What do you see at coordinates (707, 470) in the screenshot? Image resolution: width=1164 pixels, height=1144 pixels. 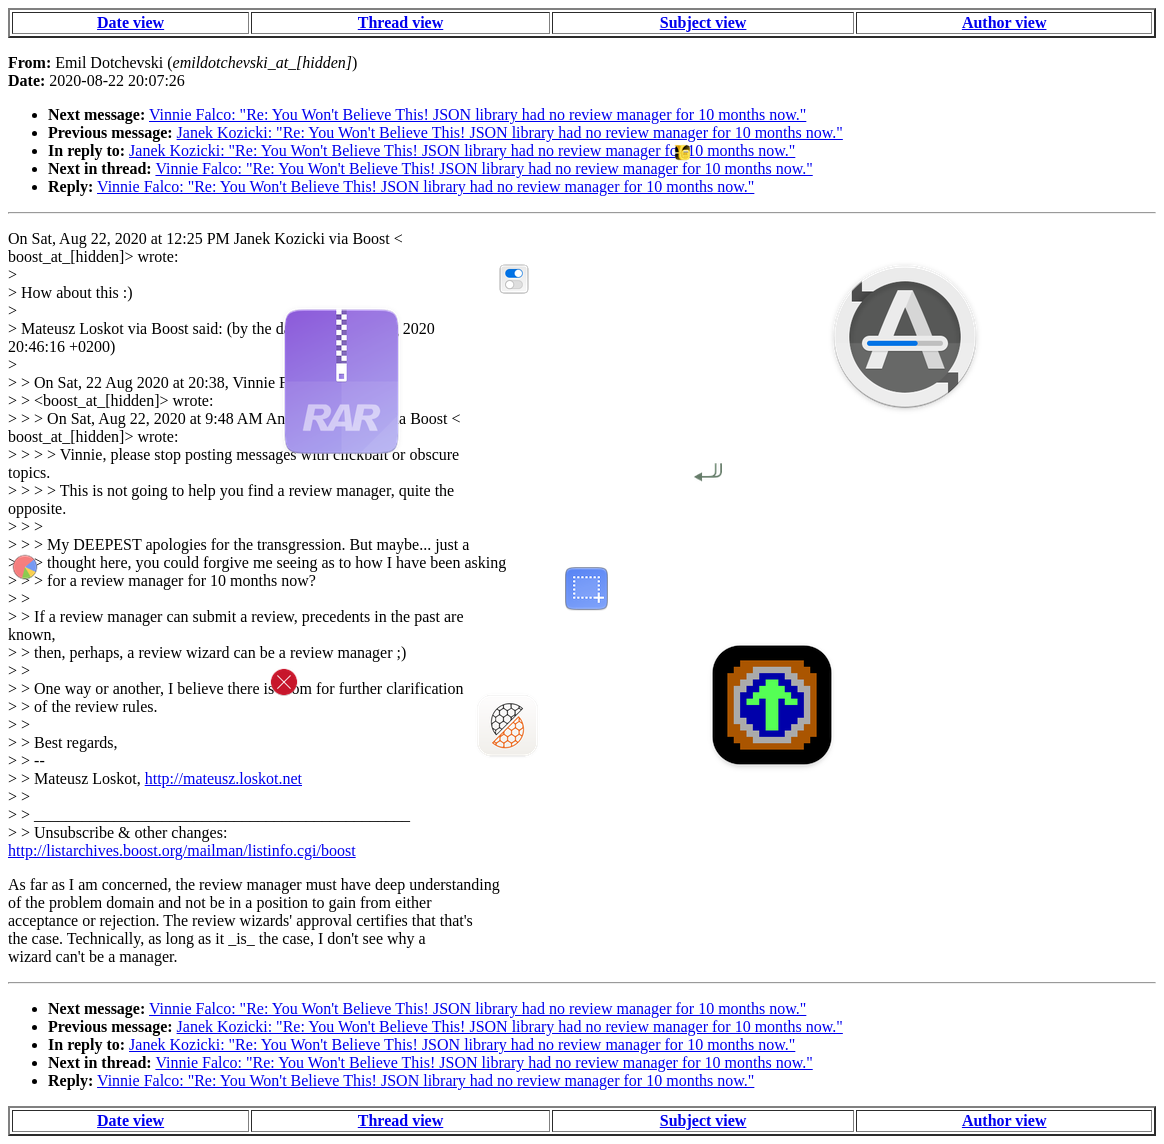 I see `reply to all recipients of an email` at bounding box center [707, 470].